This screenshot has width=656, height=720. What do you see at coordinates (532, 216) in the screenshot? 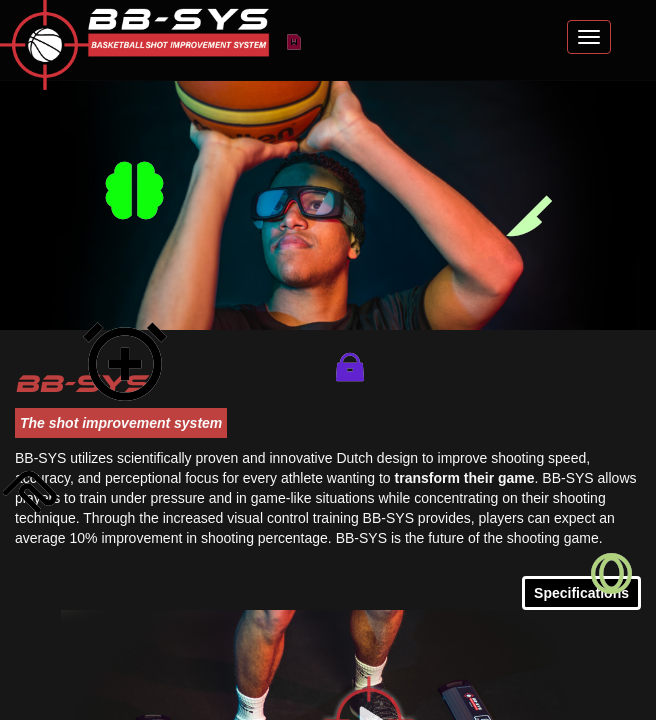
I see `slice or cut selected object` at bounding box center [532, 216].